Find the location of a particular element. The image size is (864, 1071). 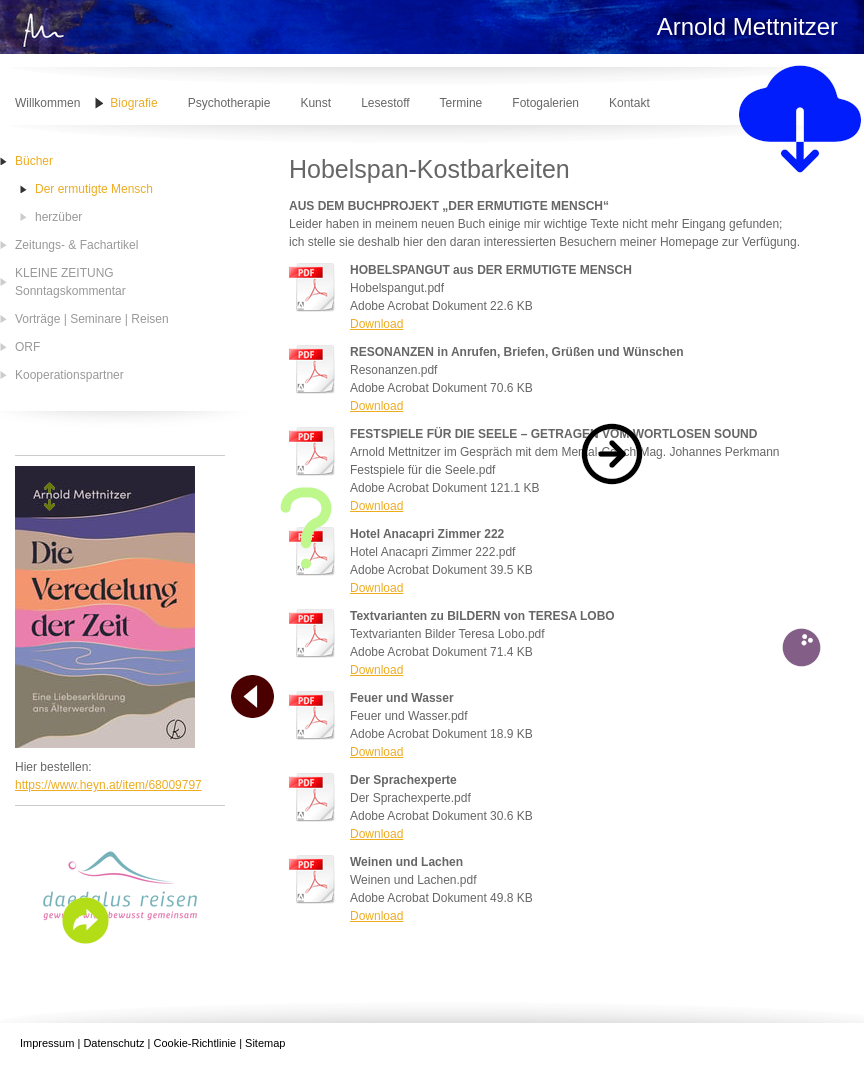

access help or support is located at coordinates (306, 528).